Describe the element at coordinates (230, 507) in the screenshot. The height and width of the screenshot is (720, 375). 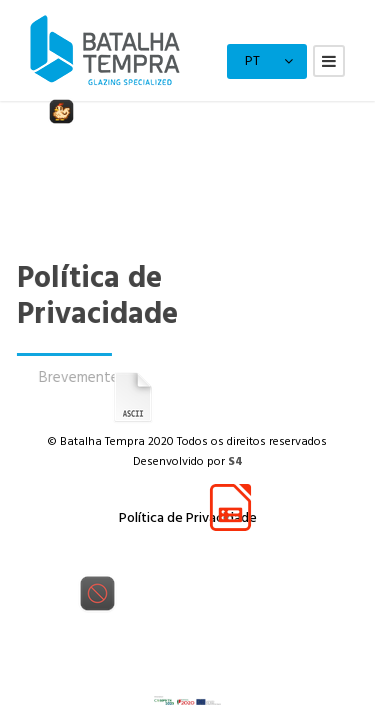
I see `open LibreOffice Impress presentation software` at that location.